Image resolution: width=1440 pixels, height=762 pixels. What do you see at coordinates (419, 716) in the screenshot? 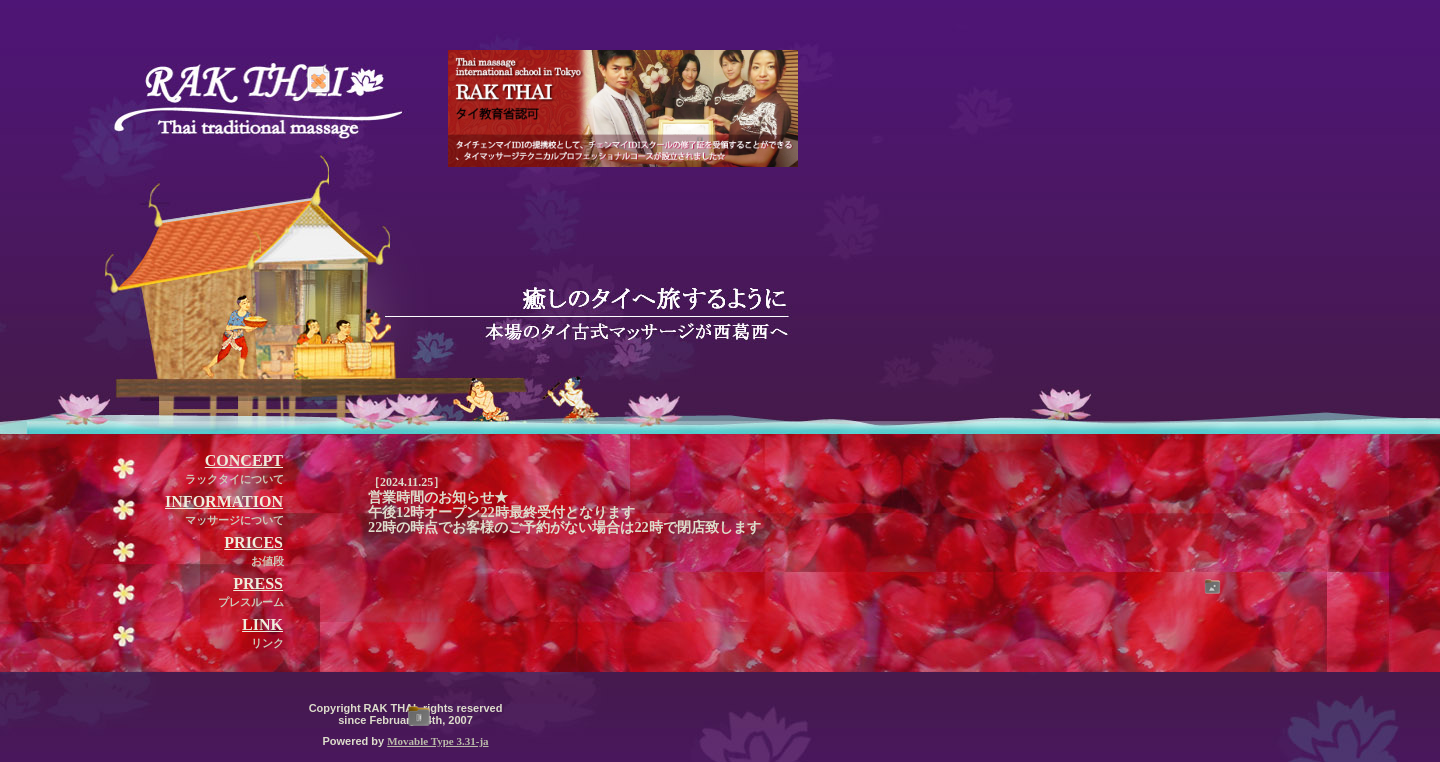
I see `access your templates folder` at bounding box center [419, 716].